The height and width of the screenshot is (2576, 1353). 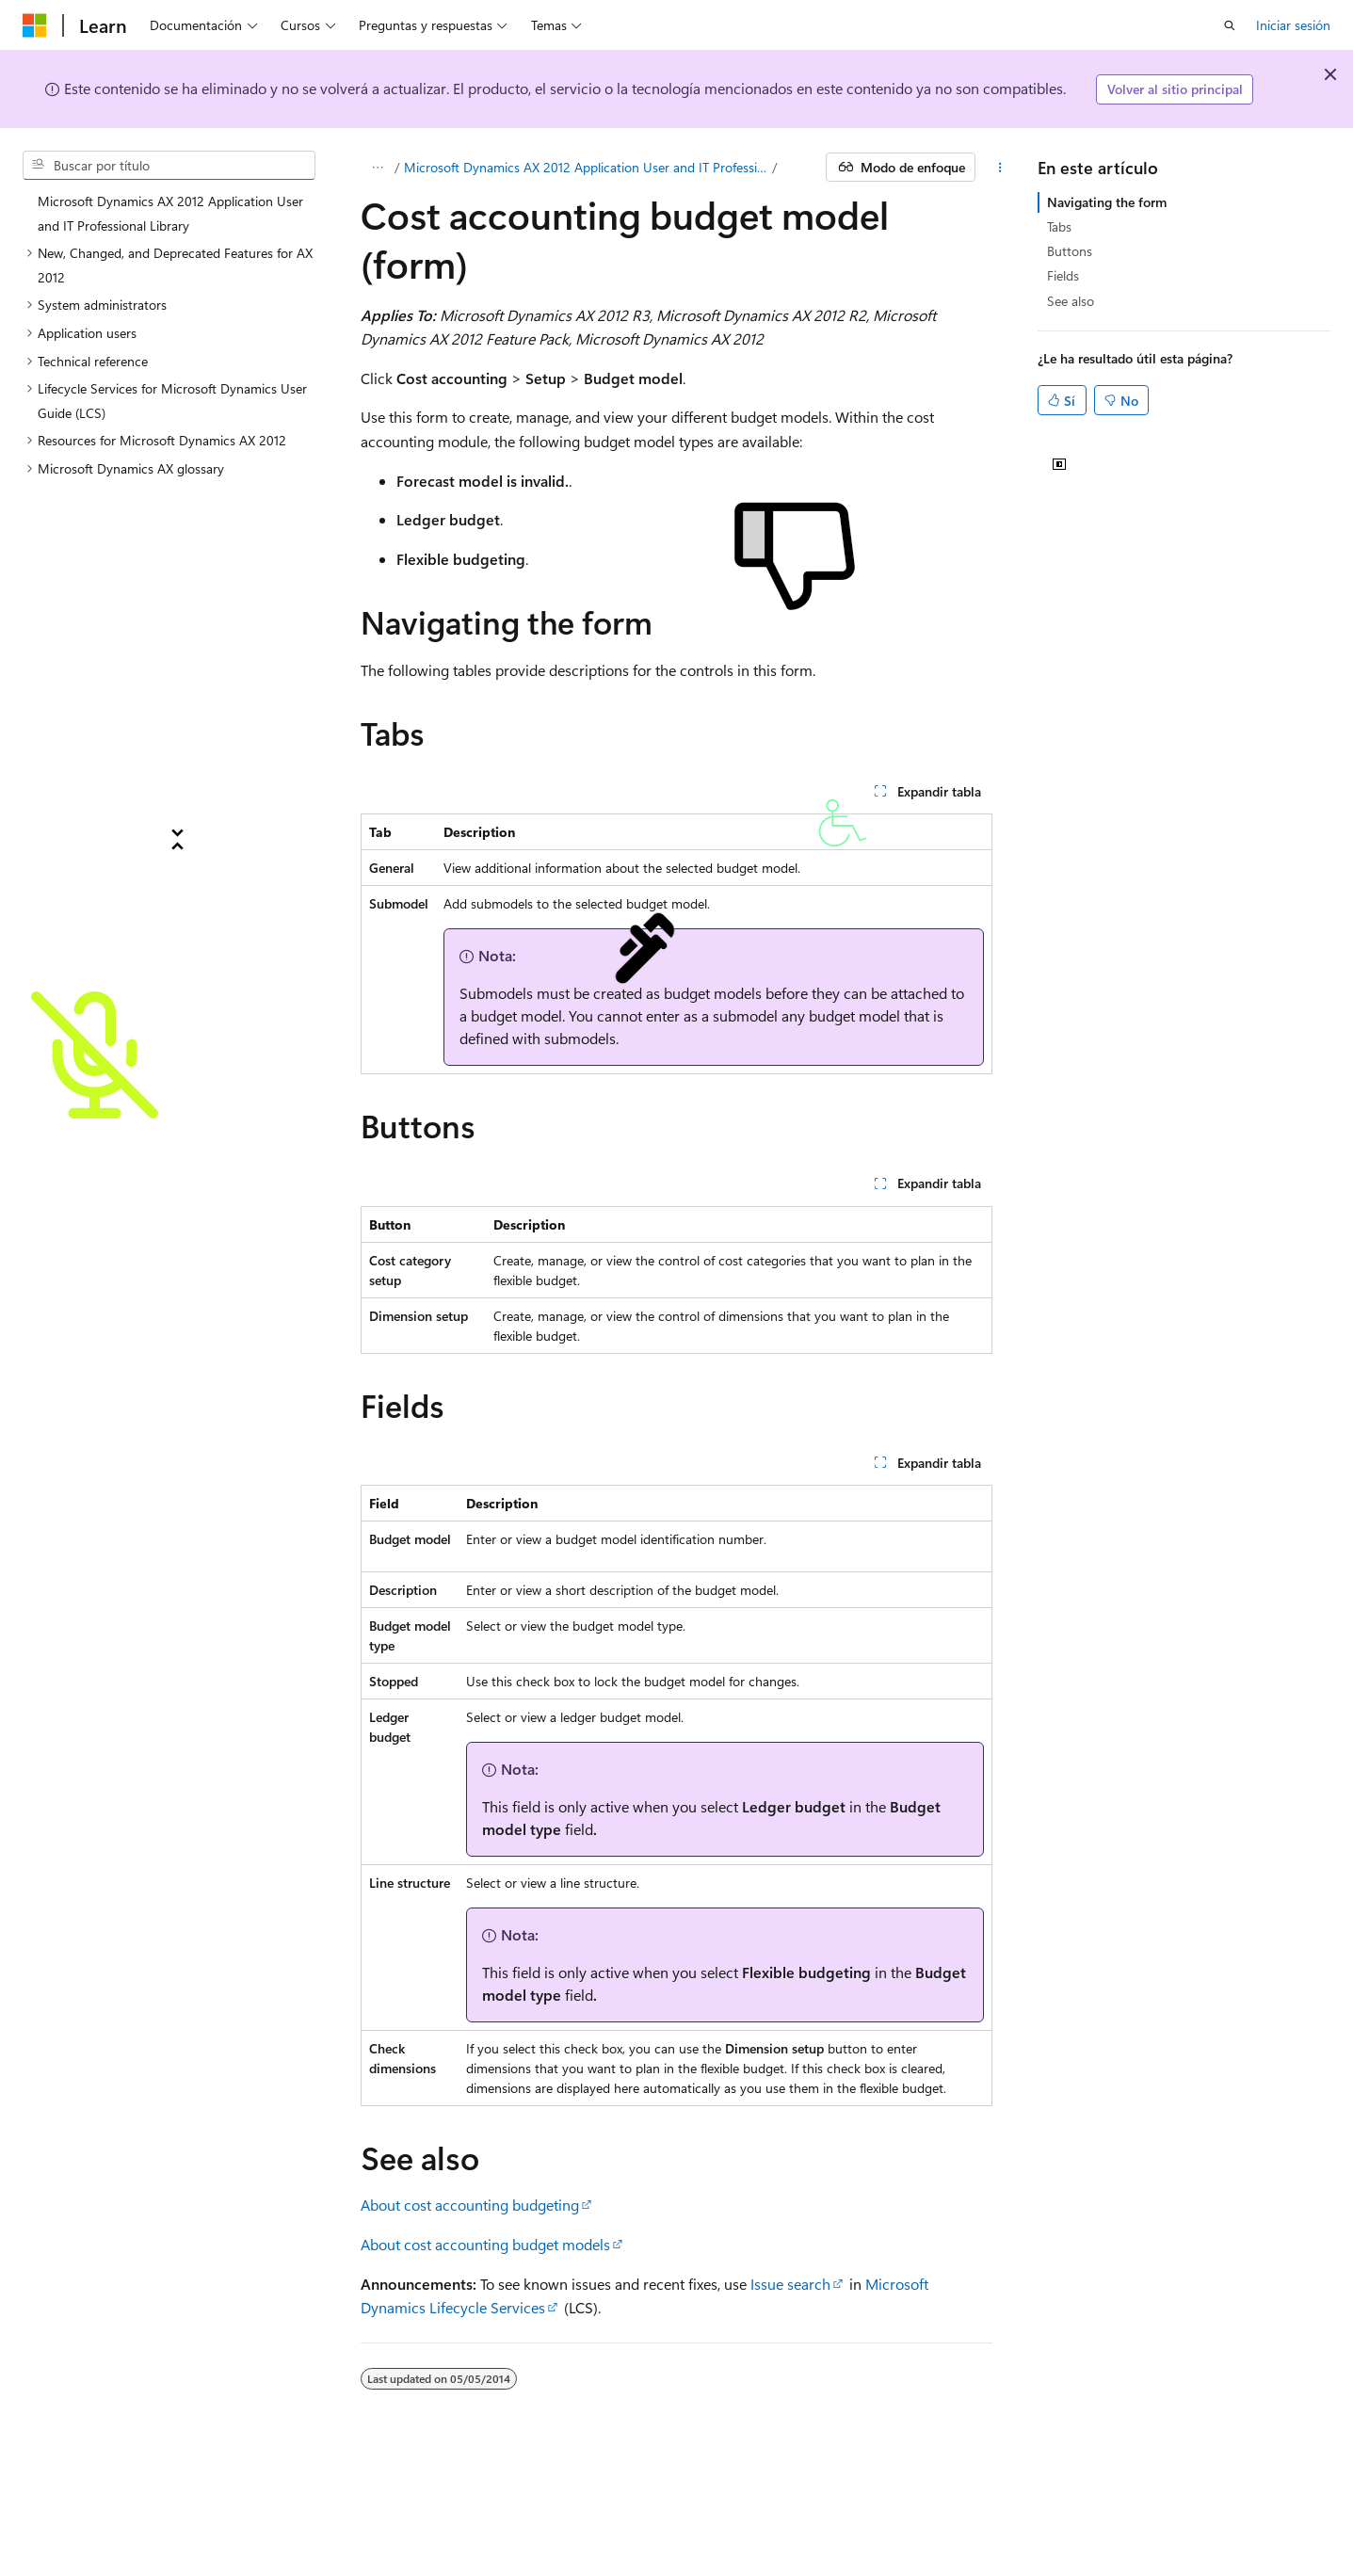 I want to click on mute your microphone, so click(x=94, y=1055).